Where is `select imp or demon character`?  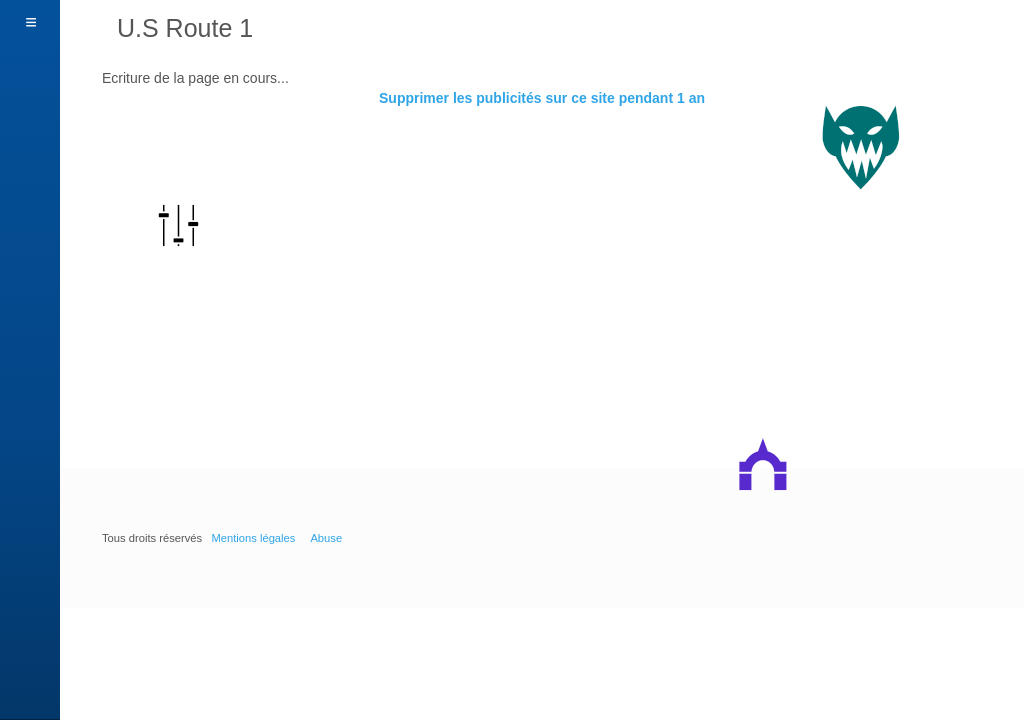
select imp or demon character is located at coordinates (860, 147).